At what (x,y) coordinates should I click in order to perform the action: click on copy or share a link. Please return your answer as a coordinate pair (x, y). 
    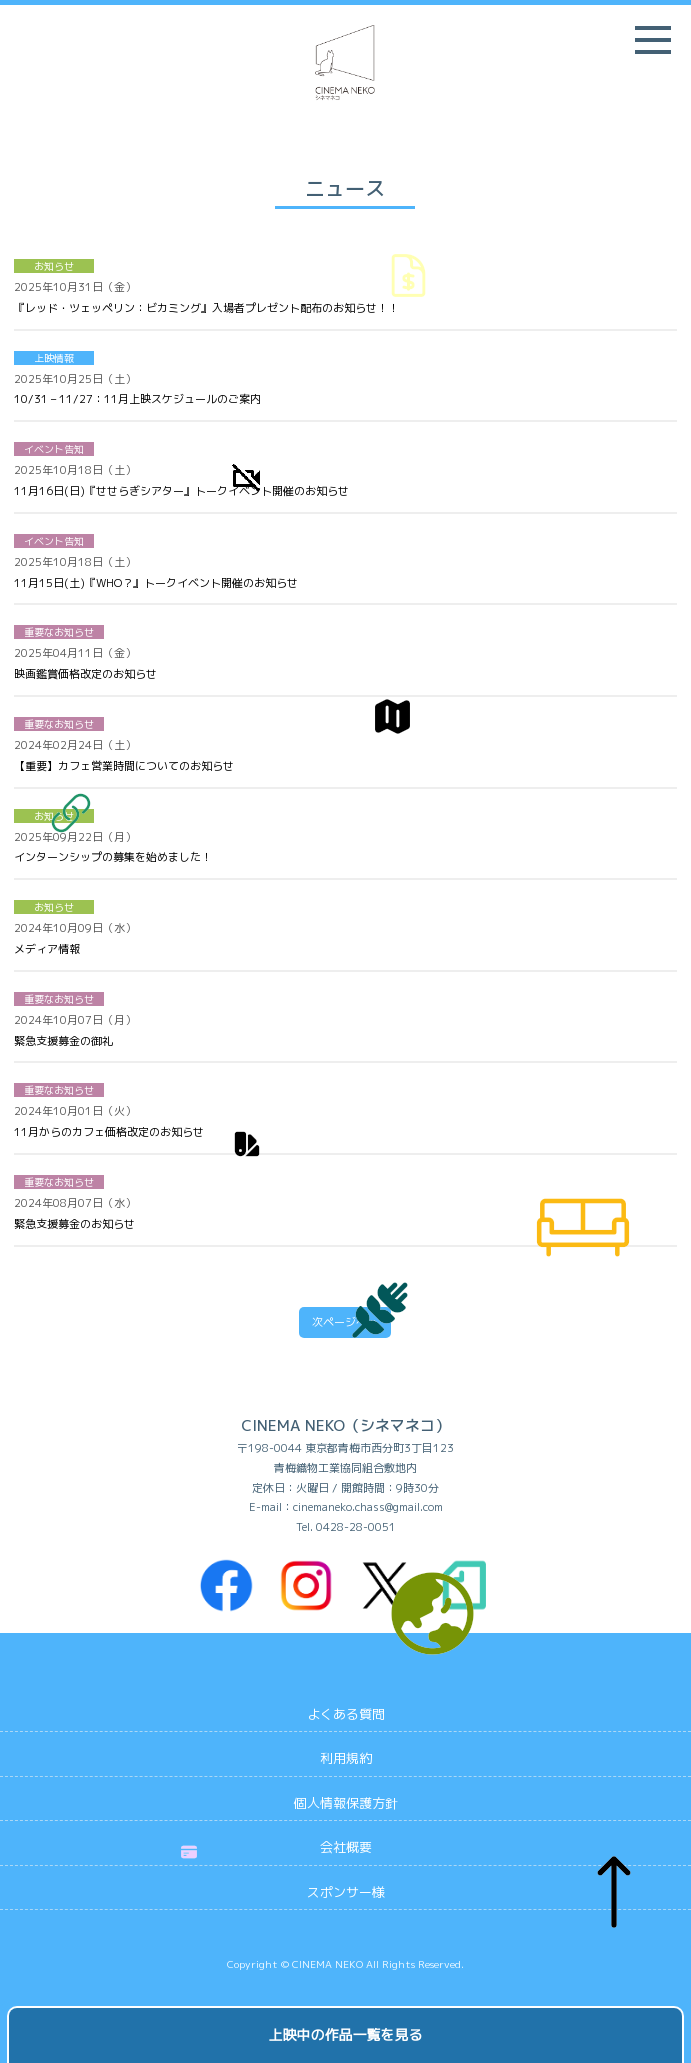
    Looking at the image, I should click on (71, 813).